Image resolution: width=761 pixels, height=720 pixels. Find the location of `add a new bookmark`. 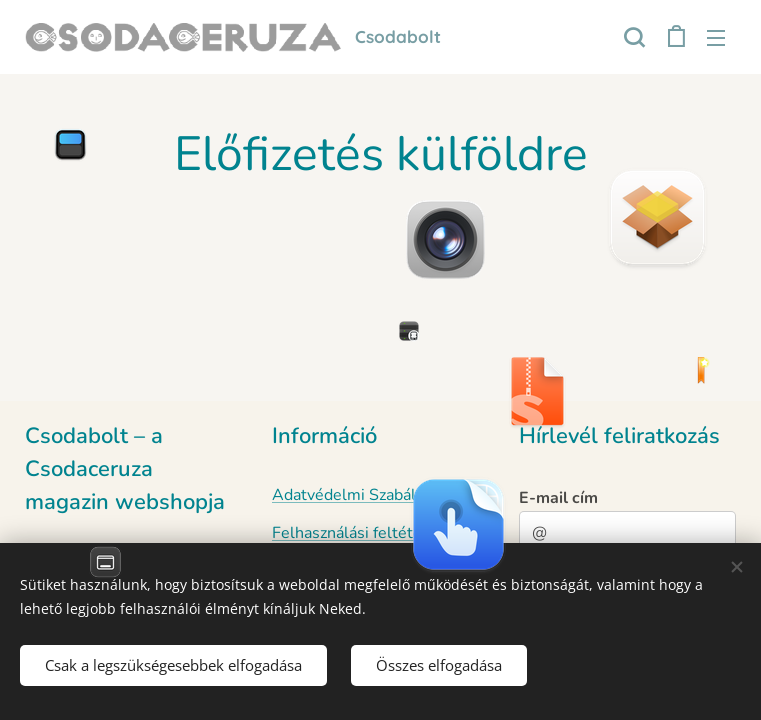

add a new bookmark is located at coordinates (702, 371).